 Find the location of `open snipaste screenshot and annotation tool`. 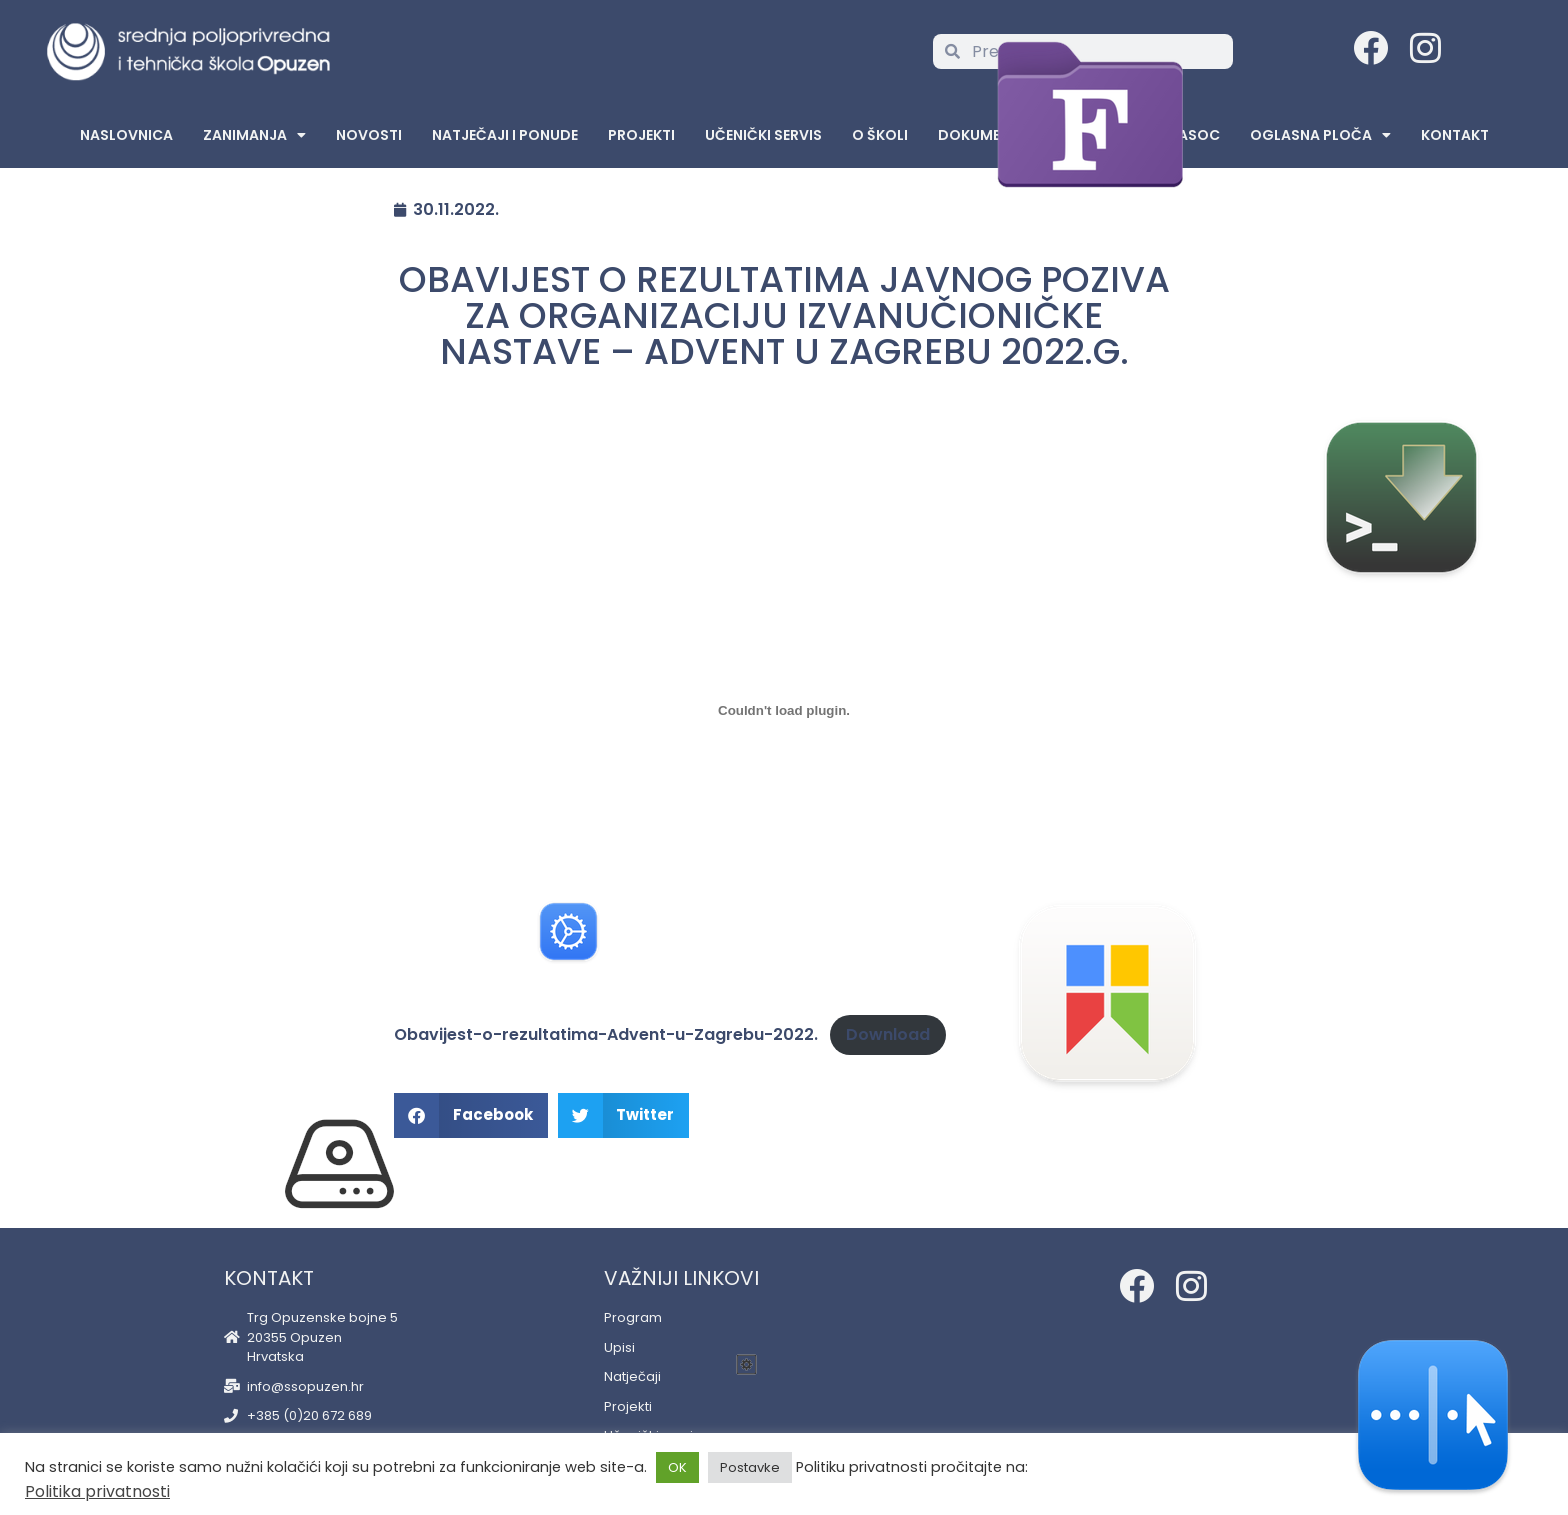

open snipaste screenshot and annotation tool is located at coordinates (1107, 993).